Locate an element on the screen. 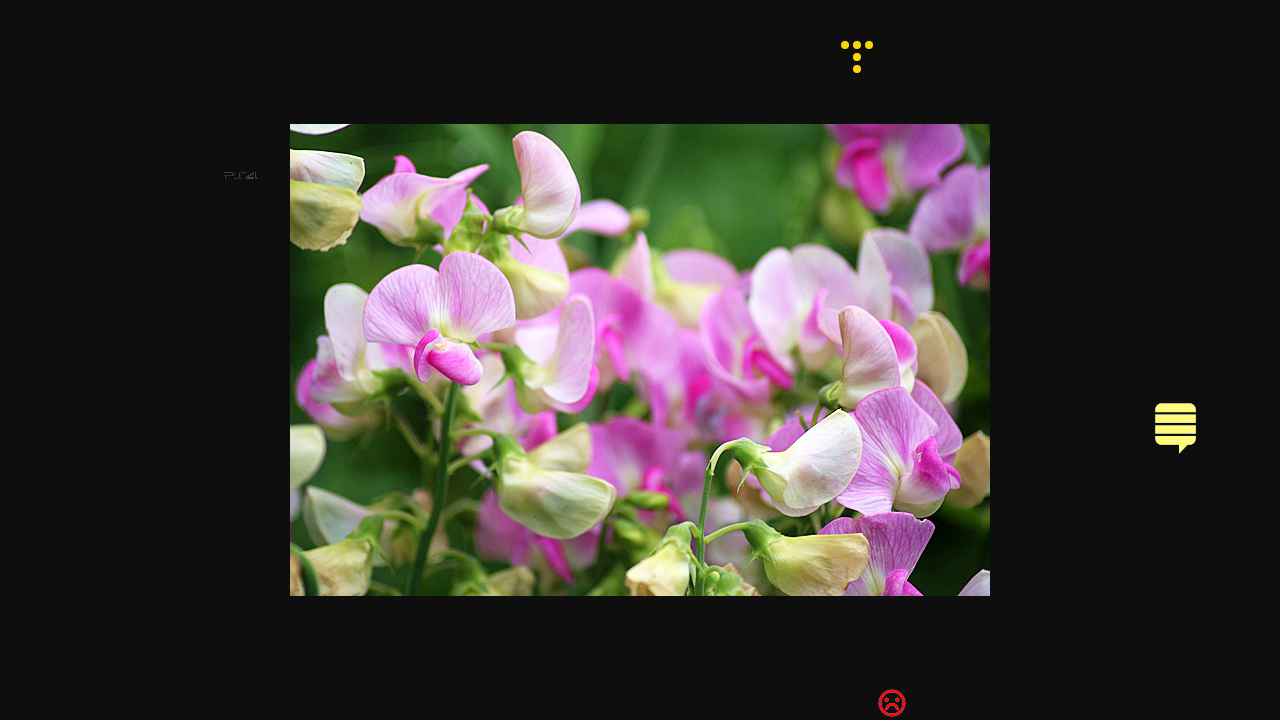 The image size is (1280, 720). PlayStation 4 brand logo is located at coordinates (240, 175).